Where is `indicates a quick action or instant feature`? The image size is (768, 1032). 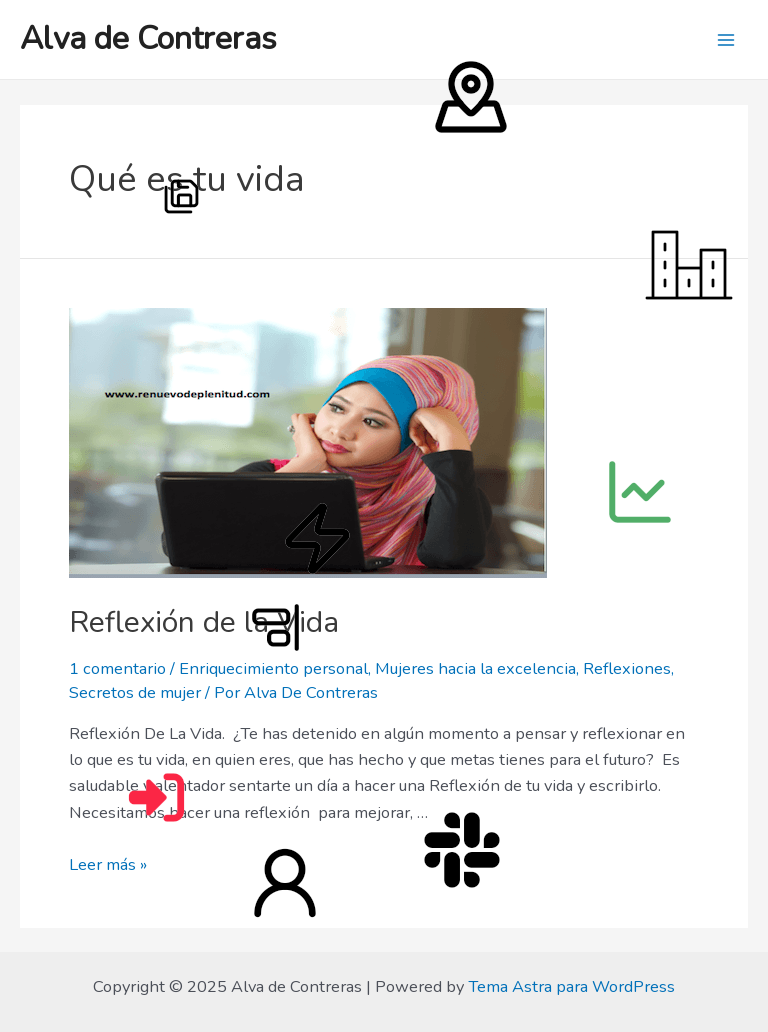
indicates a quick action or instant feature is located at coordinates (317, 538).